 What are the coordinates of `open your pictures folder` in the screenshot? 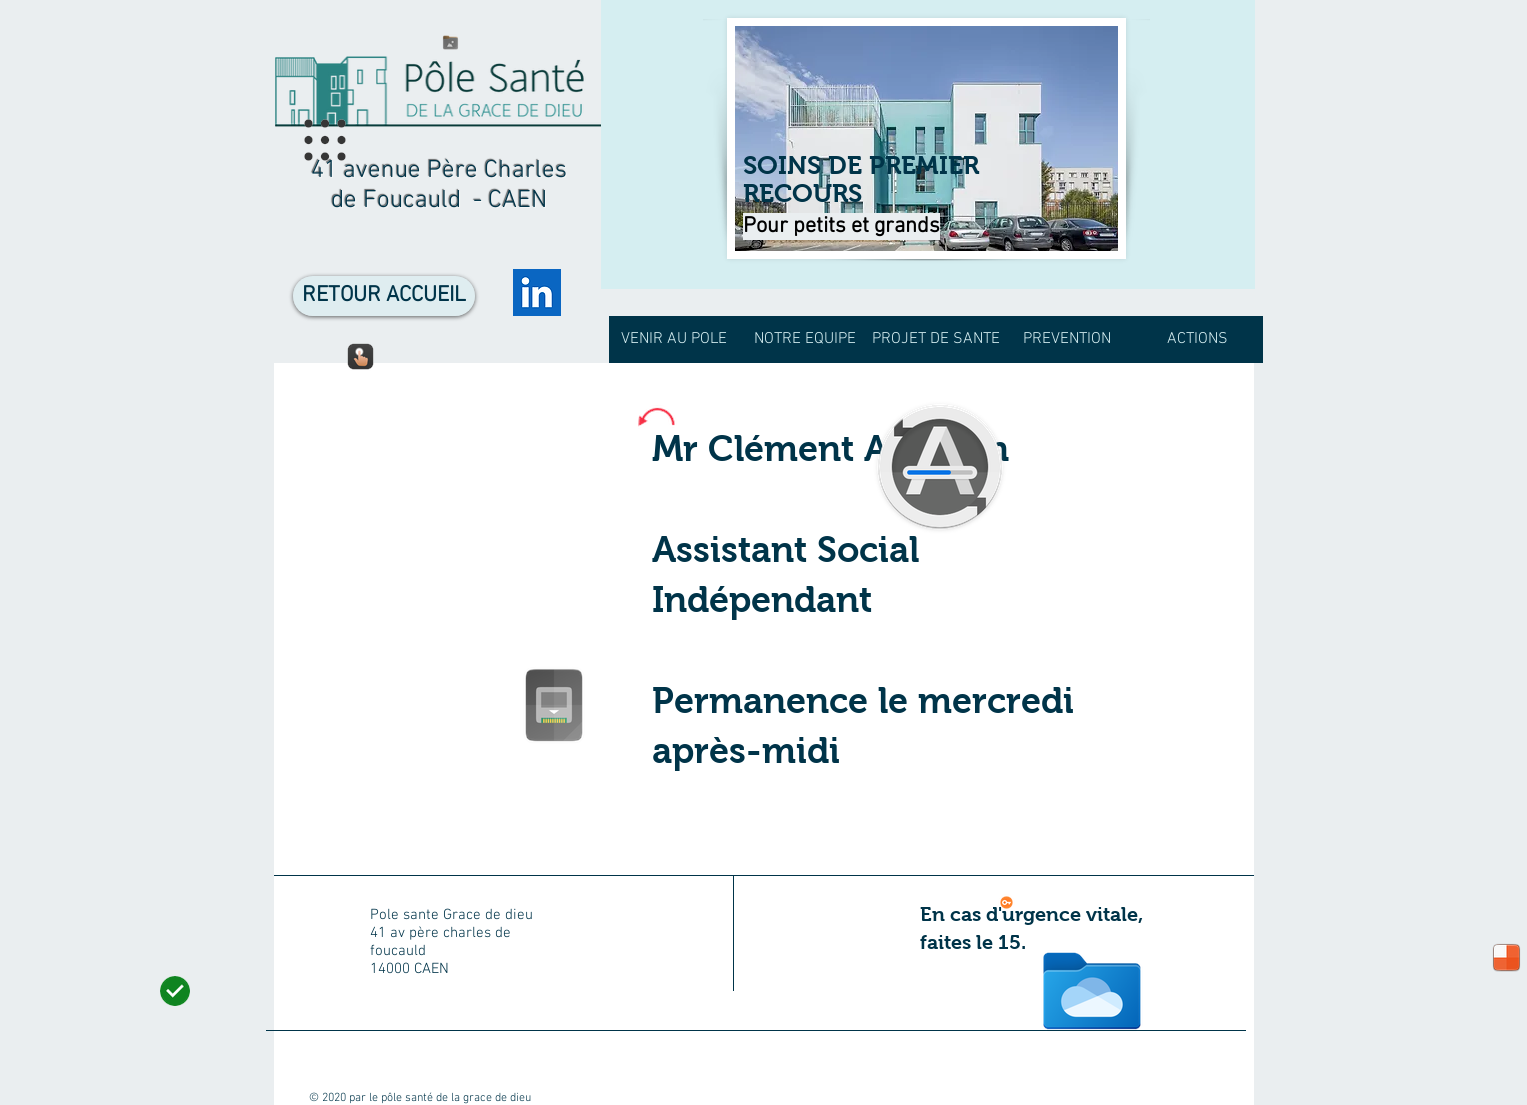 It's located at (450, 42).